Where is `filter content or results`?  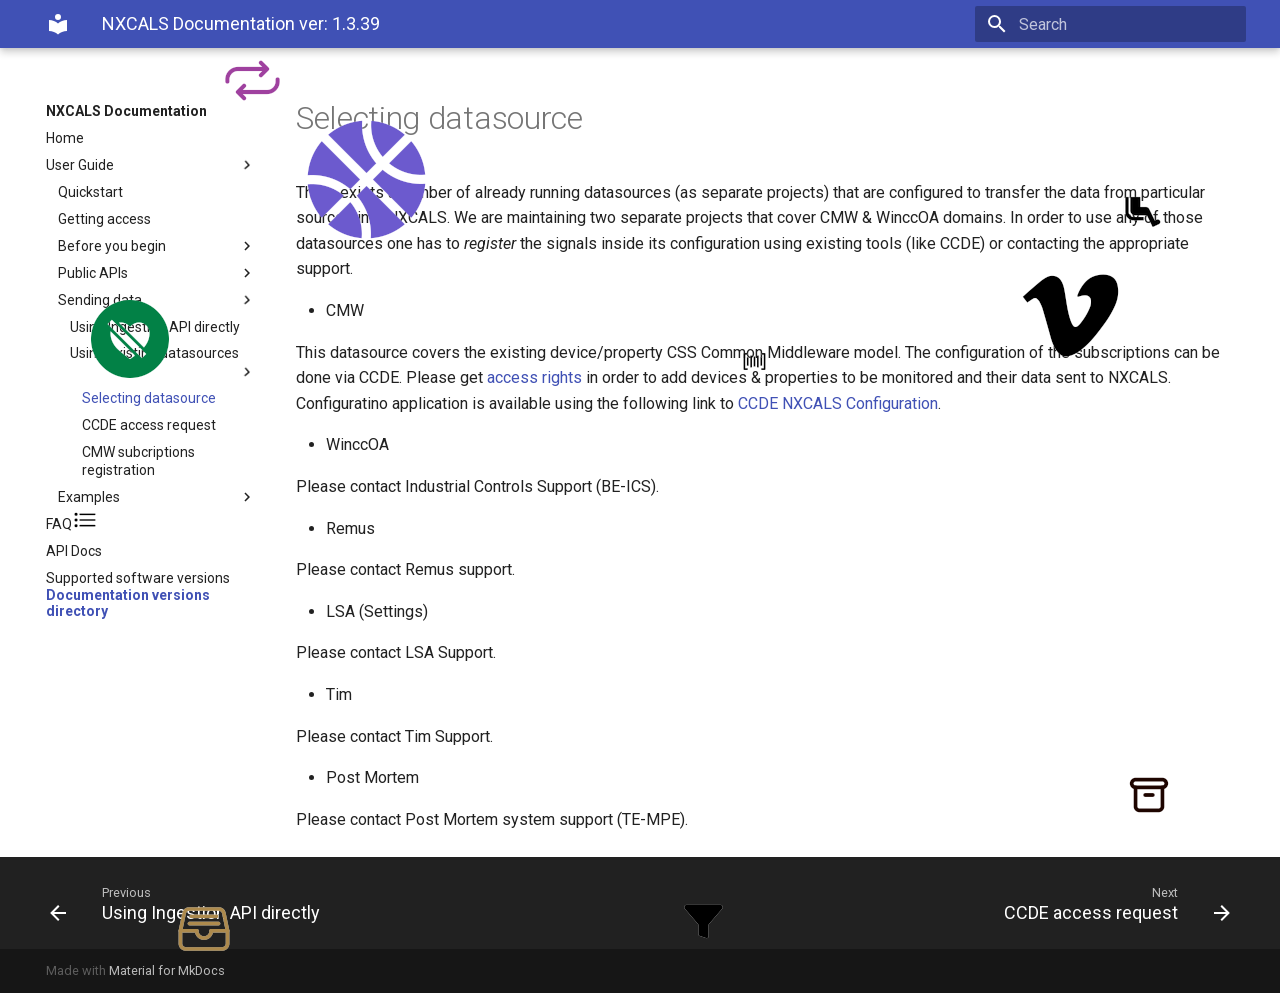
filter content or results is located at coordinates (703, 921).